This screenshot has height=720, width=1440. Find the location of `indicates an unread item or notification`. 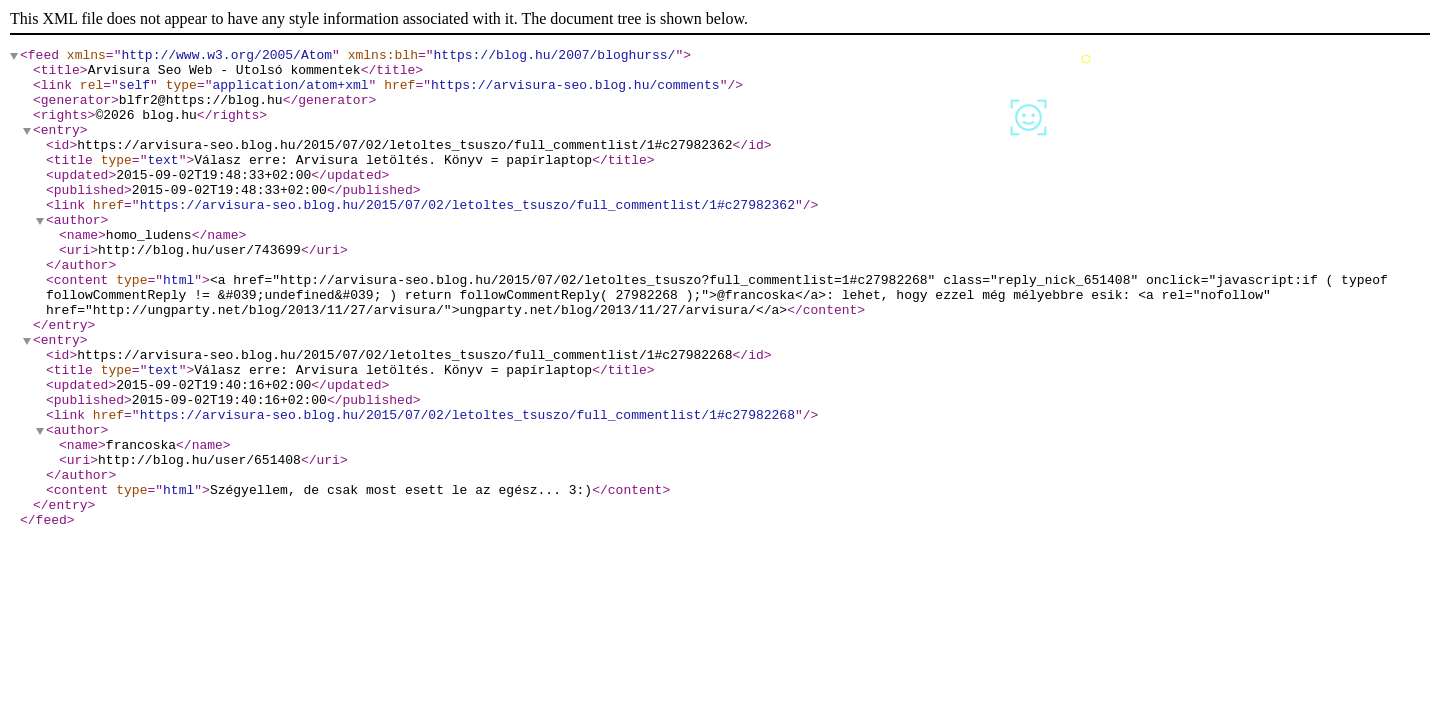

indicates an unread item or notification is located at coordinates (1086, 59).